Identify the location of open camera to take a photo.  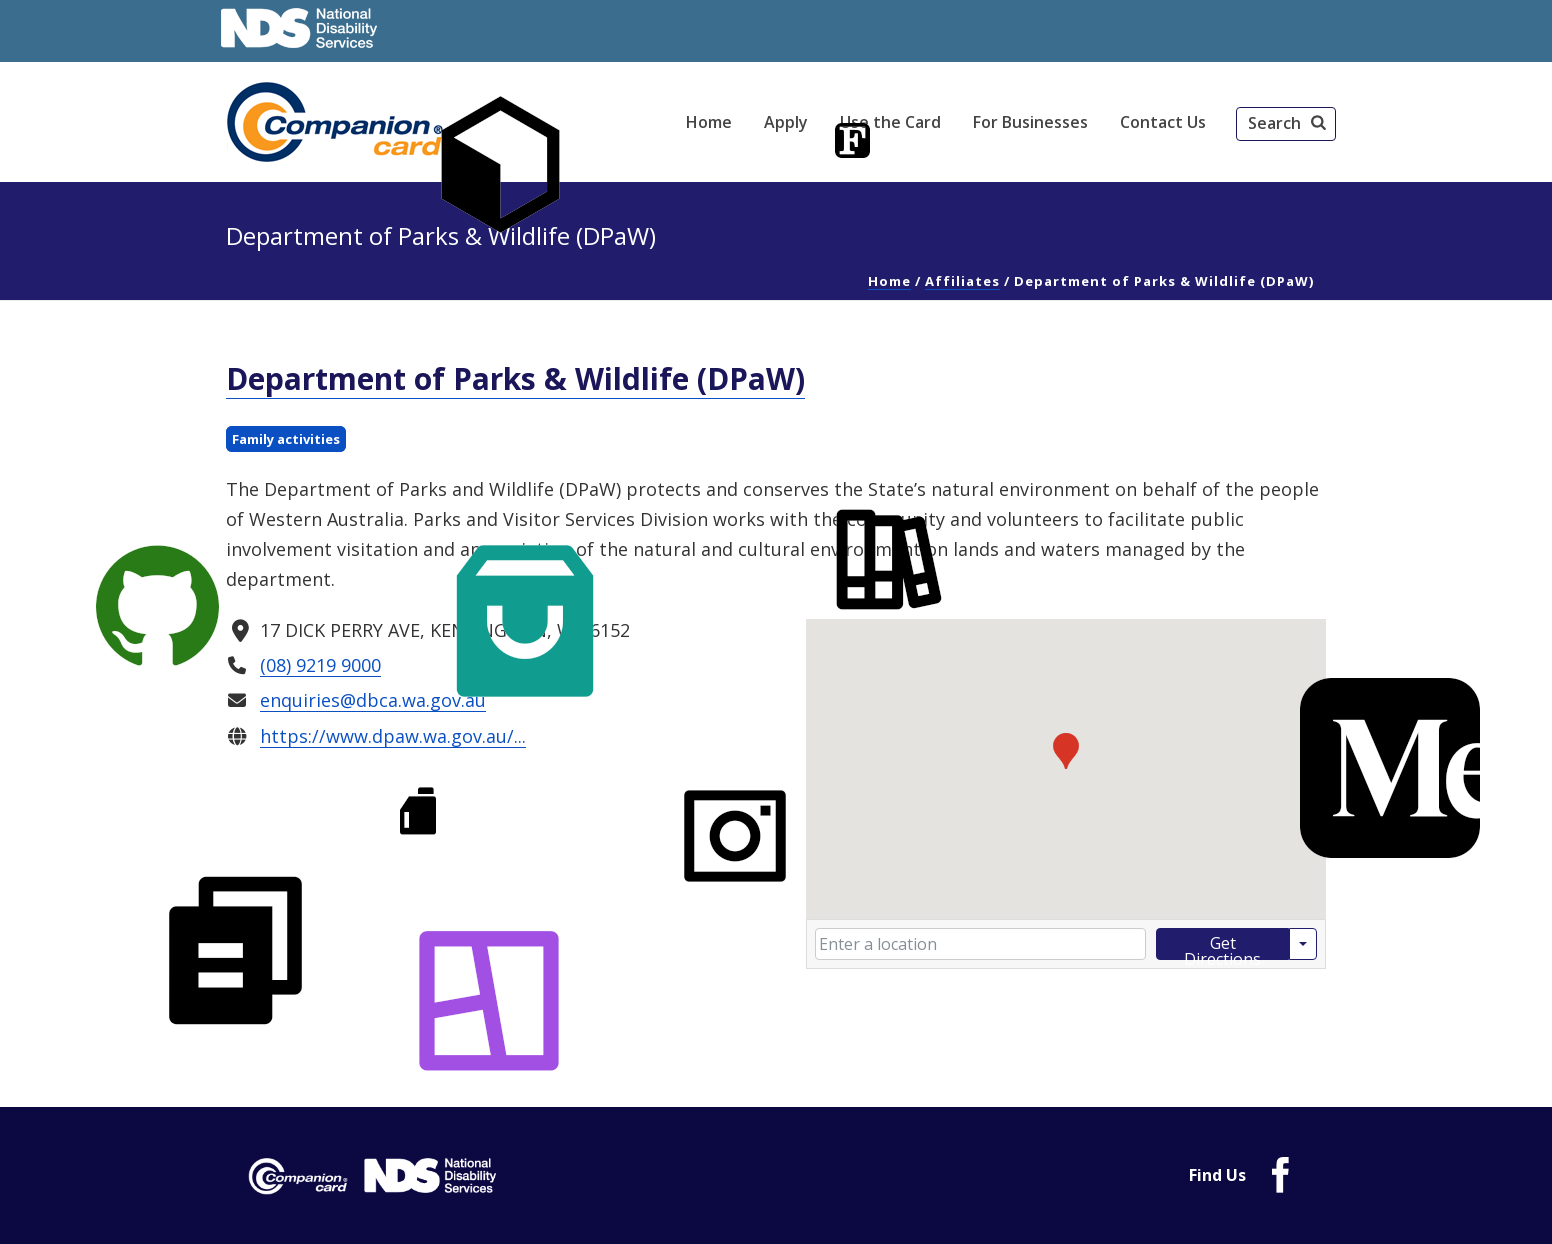
(735, 836).